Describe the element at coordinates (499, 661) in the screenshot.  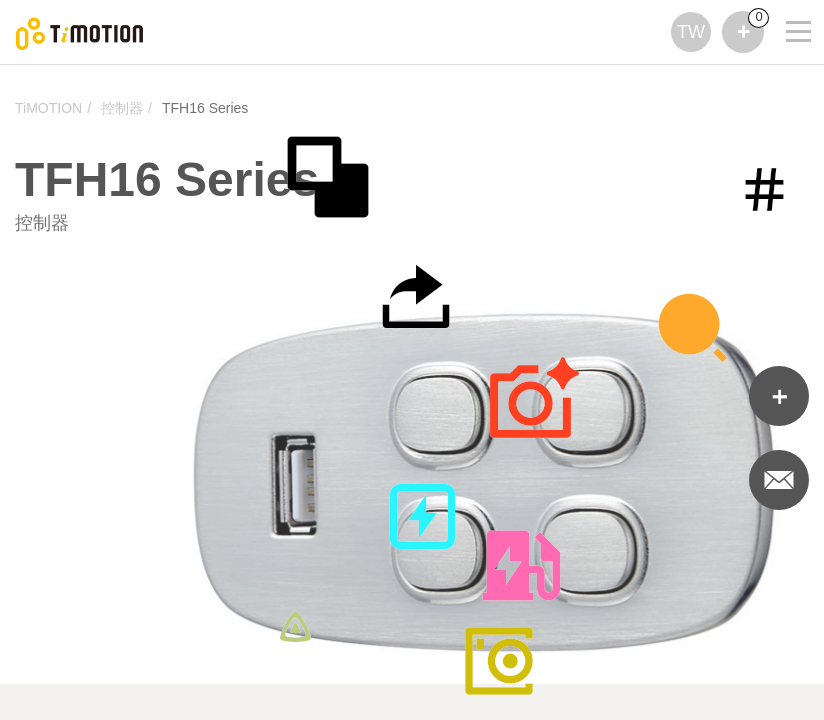
I see `access photo gallery` at that location.